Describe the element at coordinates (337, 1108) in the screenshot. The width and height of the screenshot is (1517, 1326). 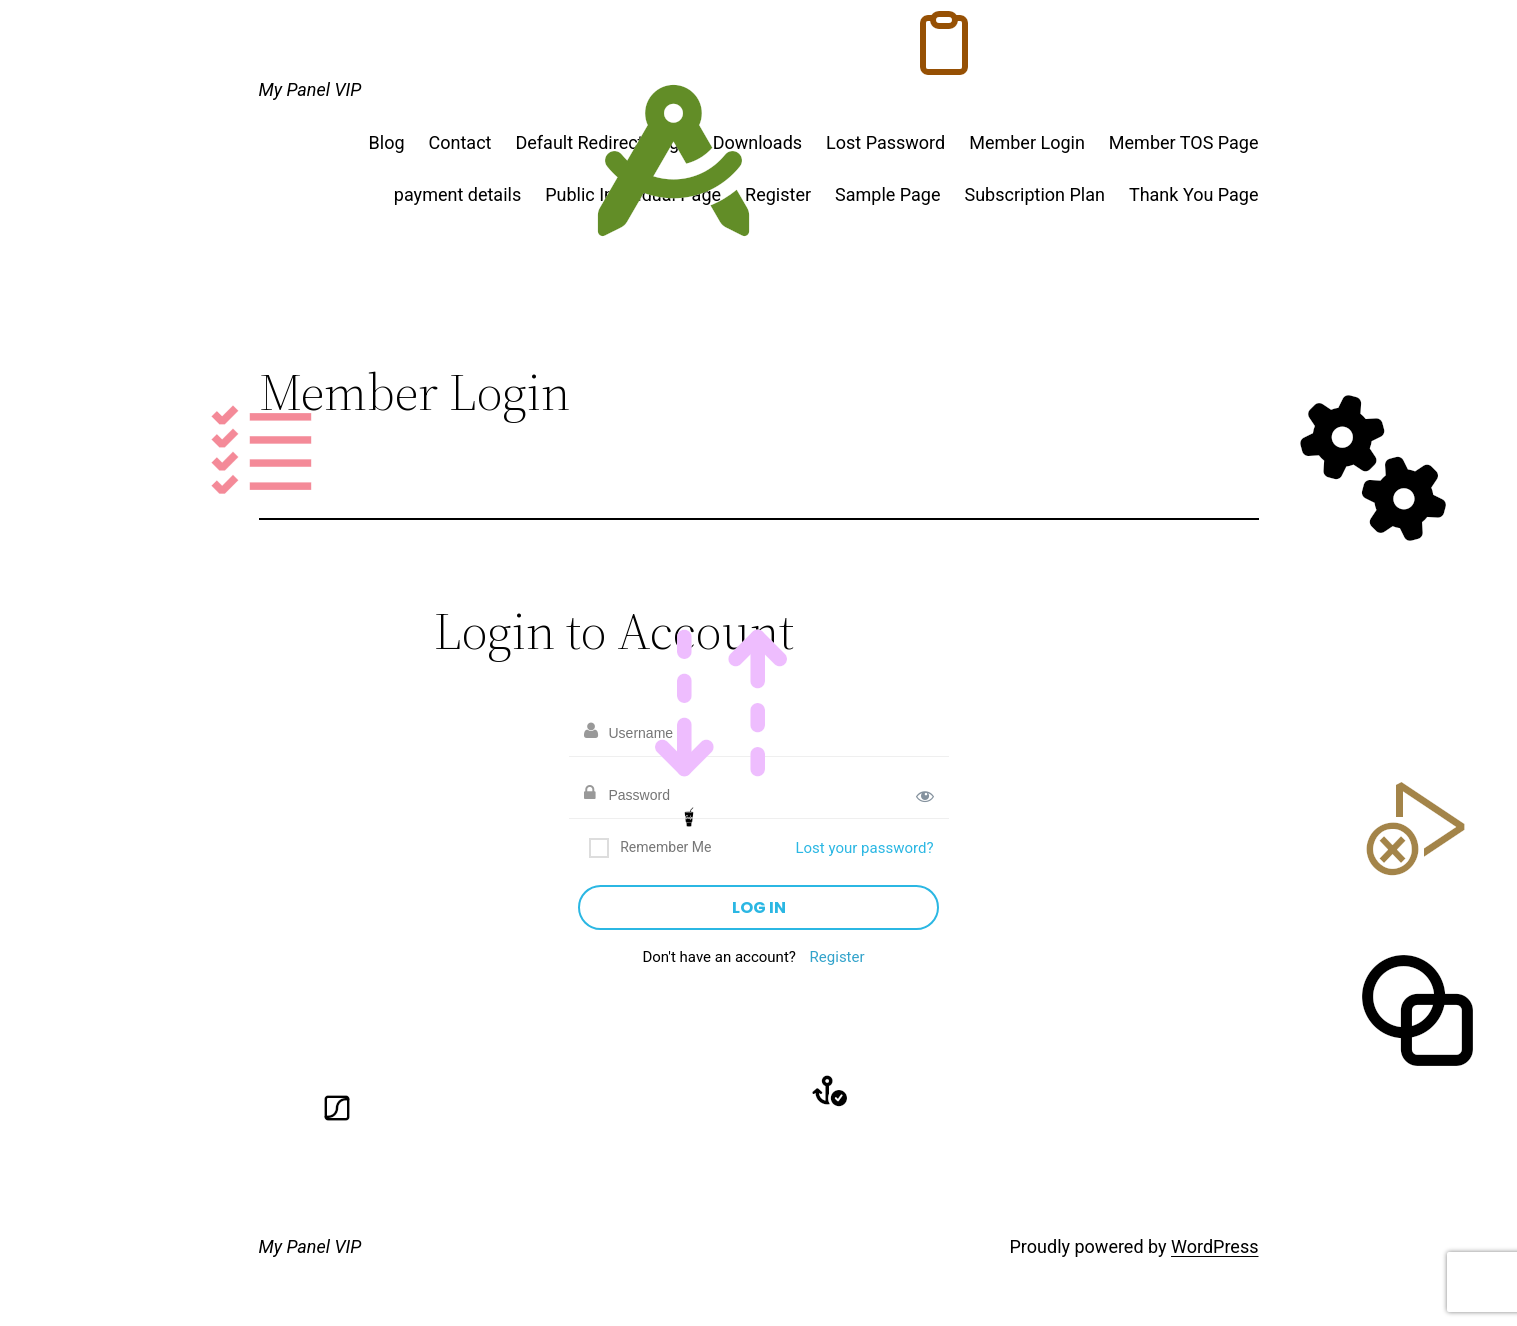
I see `adjust display contrast settings` at that location.